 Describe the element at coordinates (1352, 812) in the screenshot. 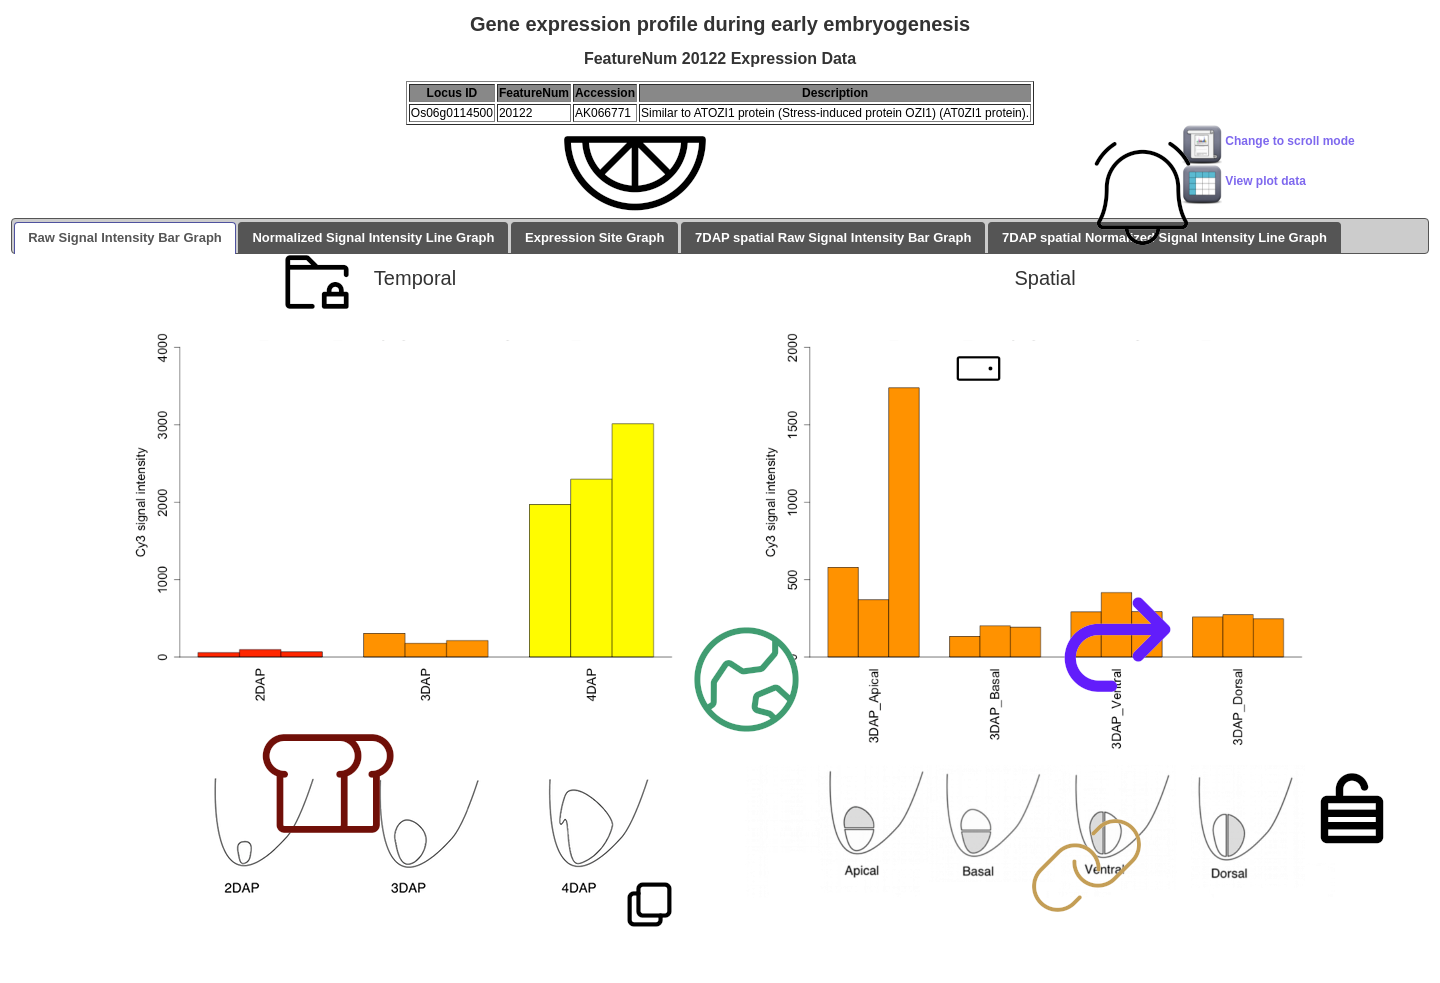

I see `unlocked or unsecured state` at that location.